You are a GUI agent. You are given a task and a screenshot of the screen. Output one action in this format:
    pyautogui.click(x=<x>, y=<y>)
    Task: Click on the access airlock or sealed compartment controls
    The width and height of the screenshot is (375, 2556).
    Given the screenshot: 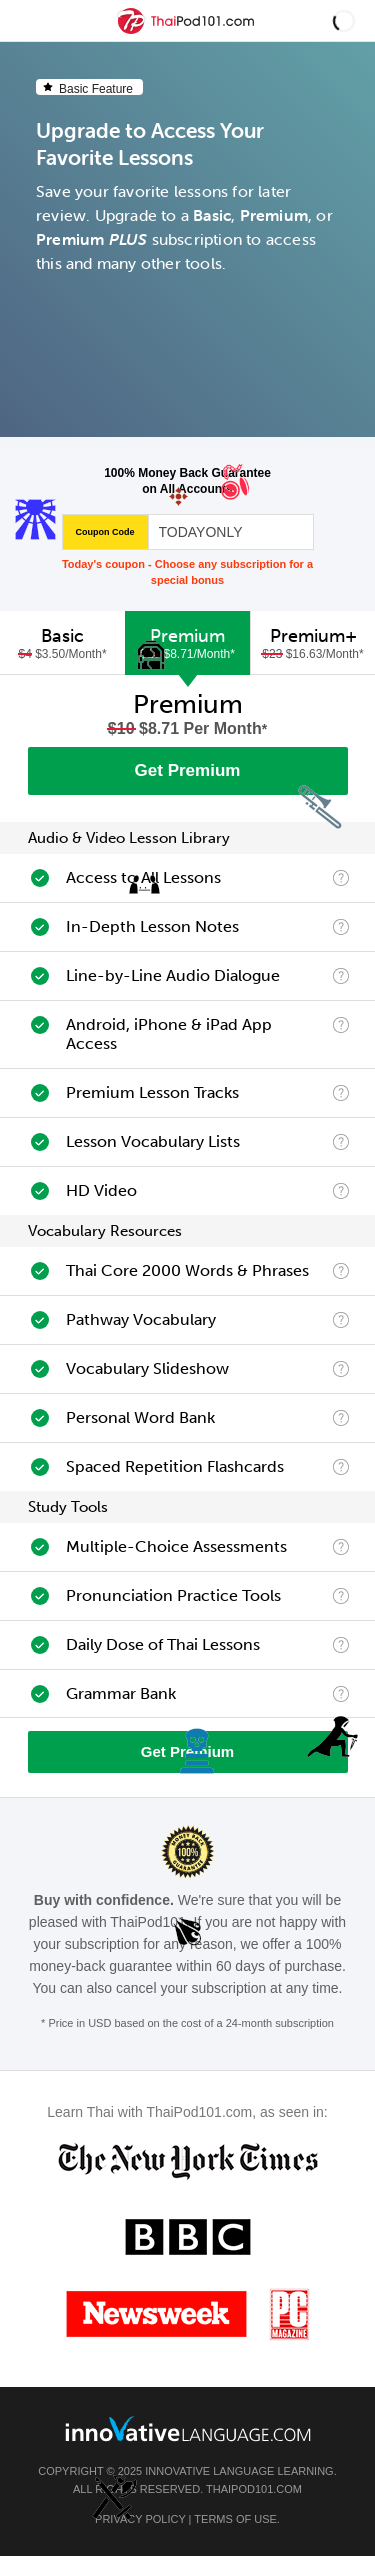 What is the action you would take?
    pyautogui.click(x=151, y=655)
    